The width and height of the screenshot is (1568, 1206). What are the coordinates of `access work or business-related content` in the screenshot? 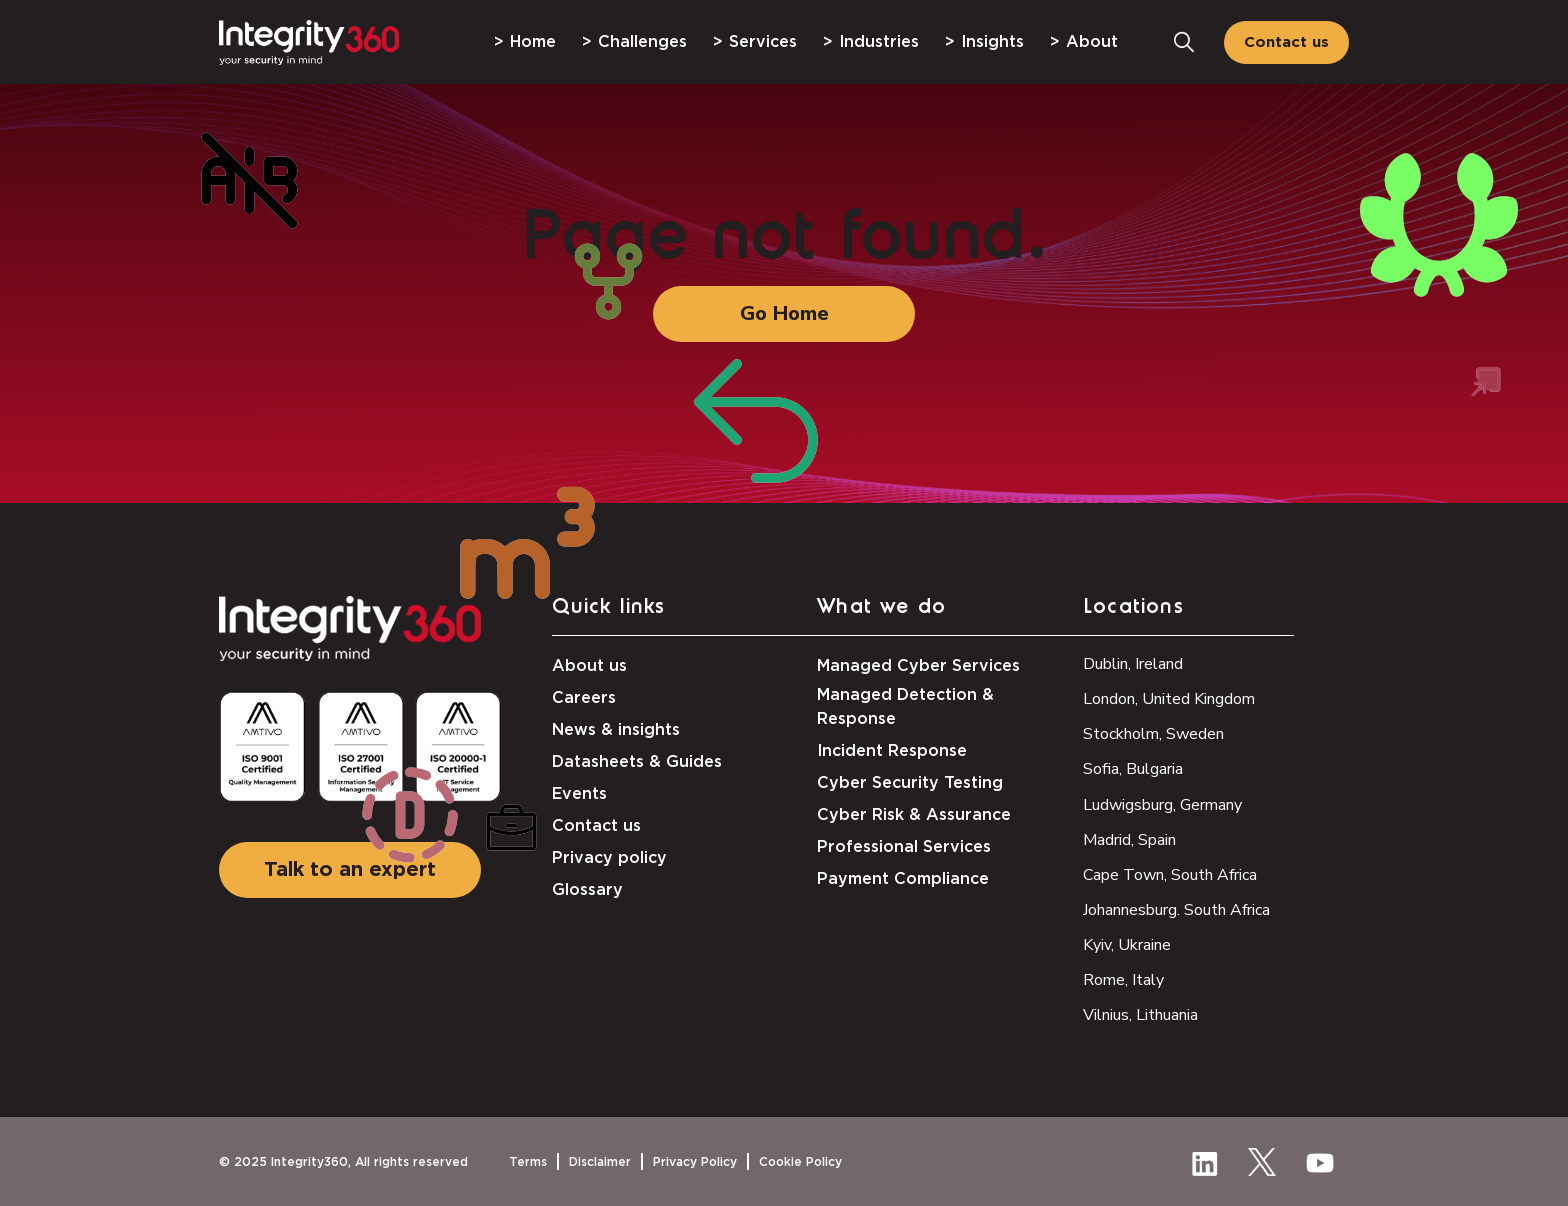 It's located at (511, 829).